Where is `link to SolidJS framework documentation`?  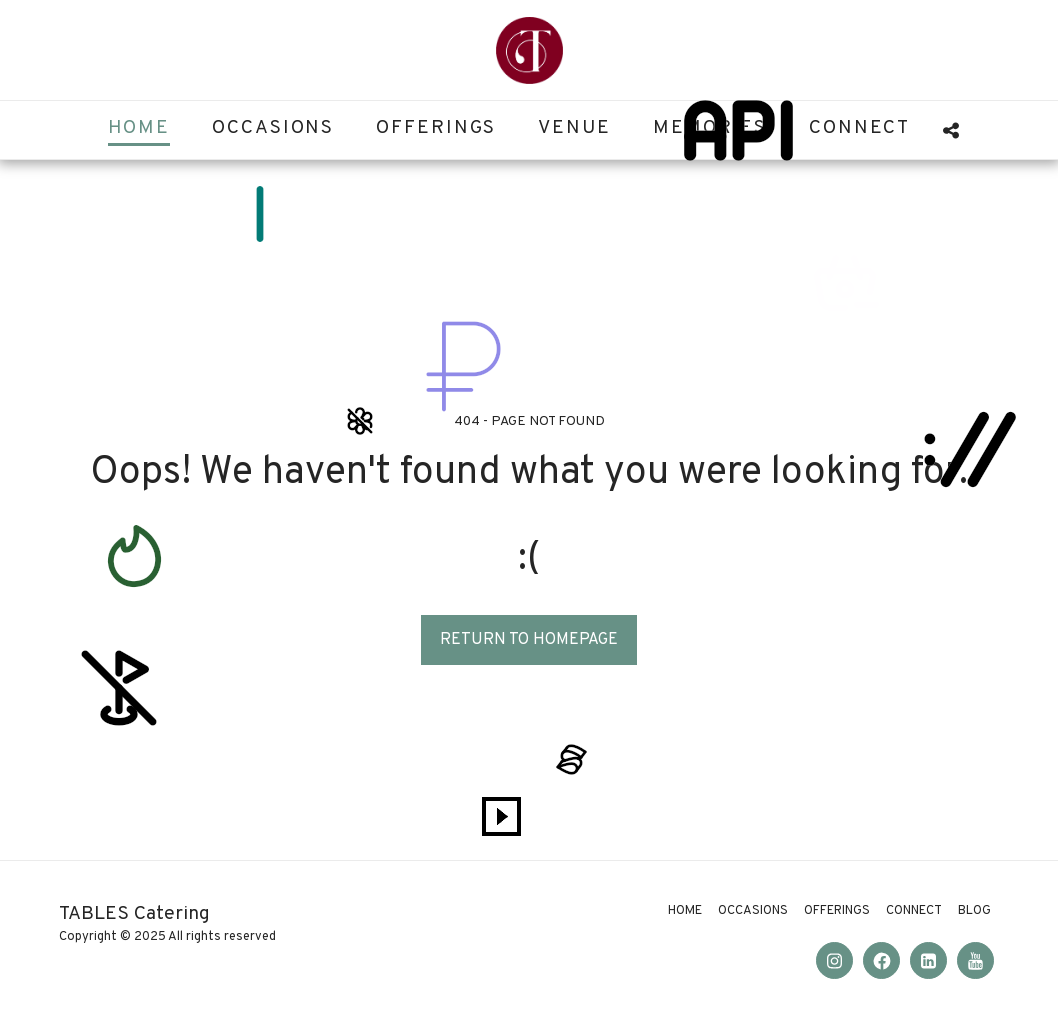
link to SolidJS framework documentation is located at coordinates (571, 759).